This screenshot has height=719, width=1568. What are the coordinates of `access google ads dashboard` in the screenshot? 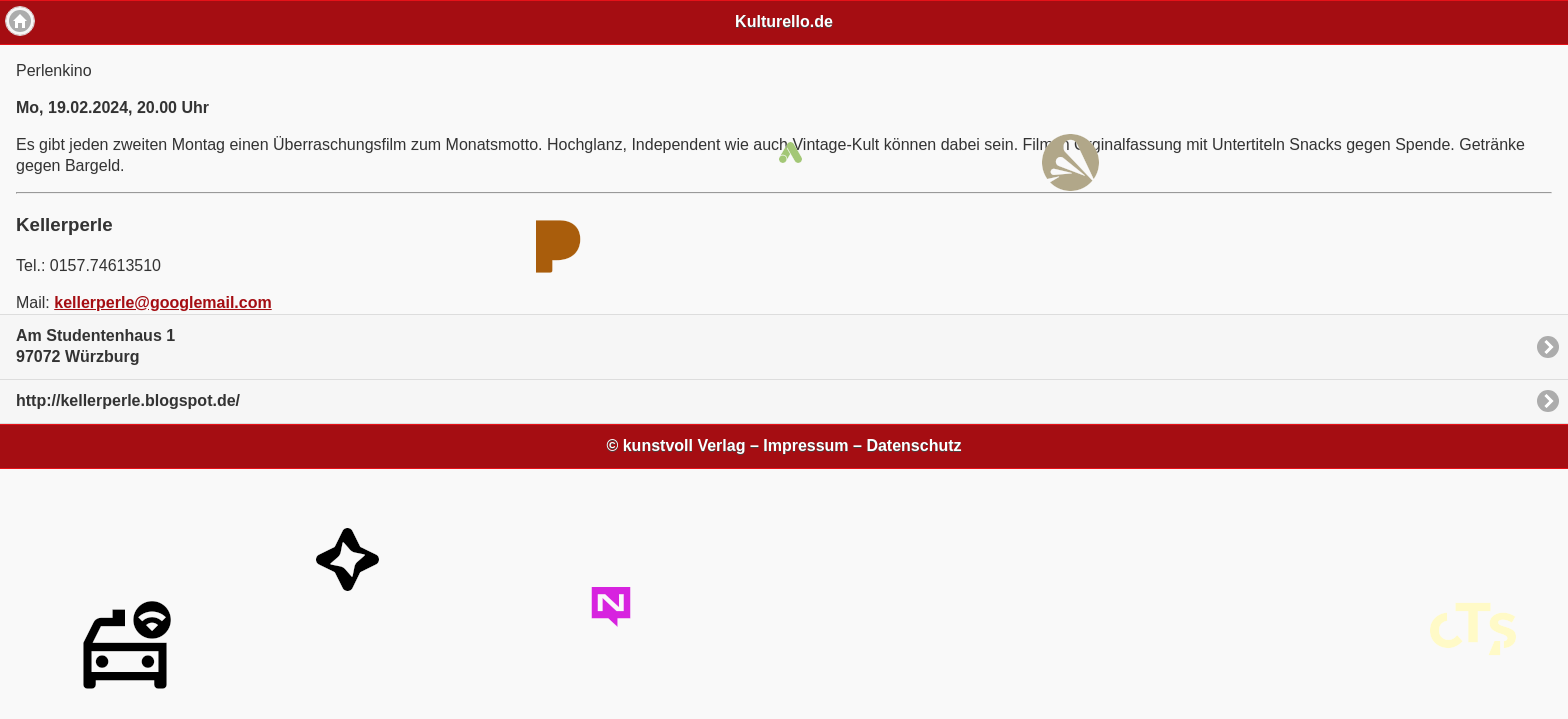 It's located at (790, 152).